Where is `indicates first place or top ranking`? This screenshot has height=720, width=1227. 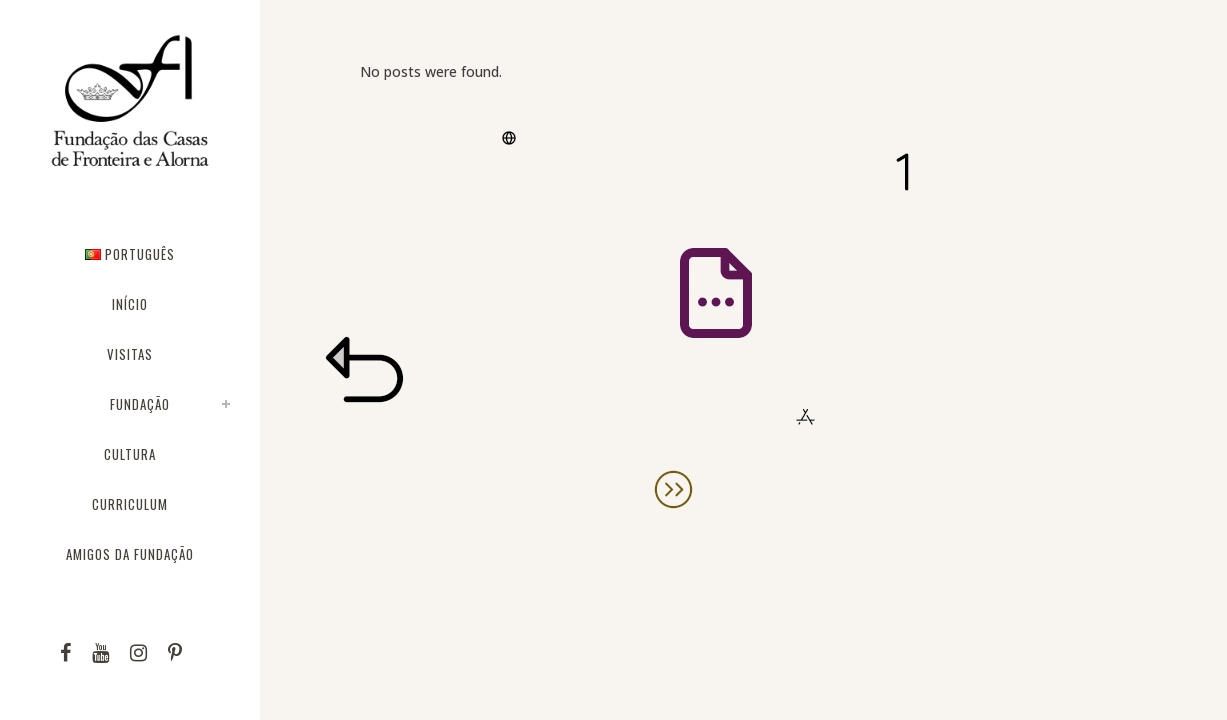 indicates first place or top ranking is located at coordinates (905, 172).